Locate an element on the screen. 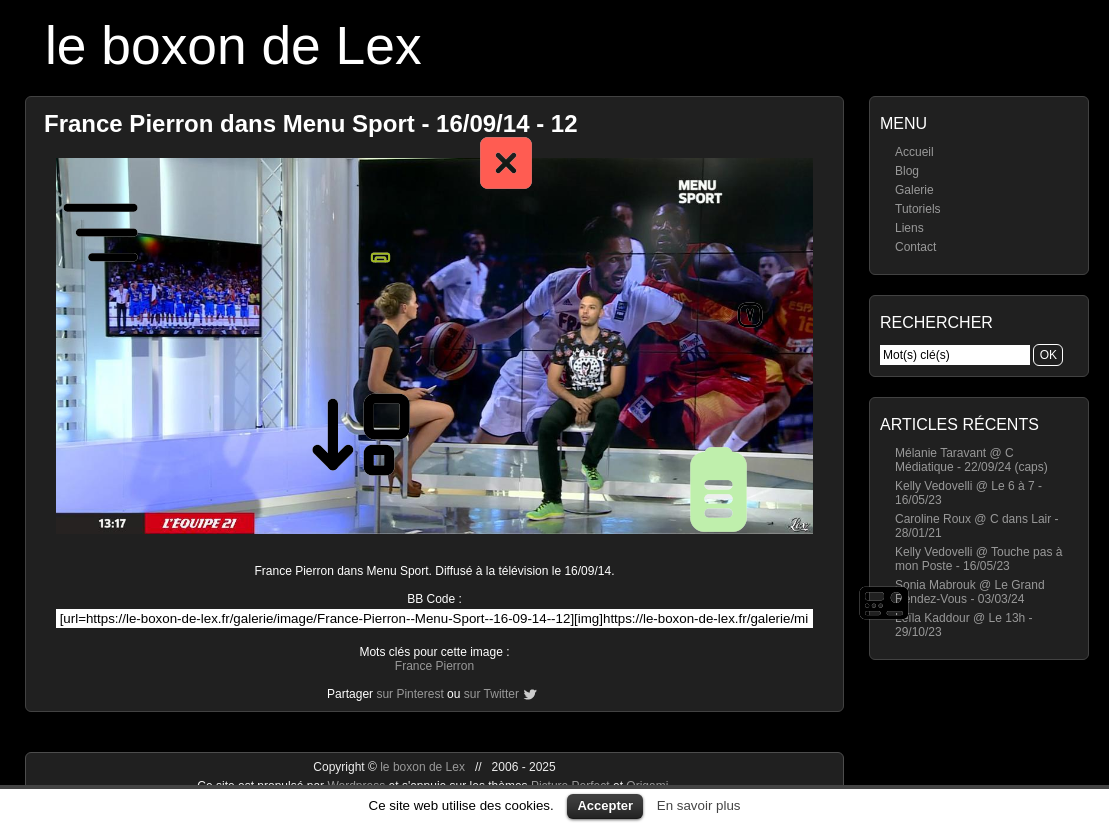 Image resolution: width=1109 pixels, height=824 pixels. sort items from smallest to largest is located at coordinates (358, 434).